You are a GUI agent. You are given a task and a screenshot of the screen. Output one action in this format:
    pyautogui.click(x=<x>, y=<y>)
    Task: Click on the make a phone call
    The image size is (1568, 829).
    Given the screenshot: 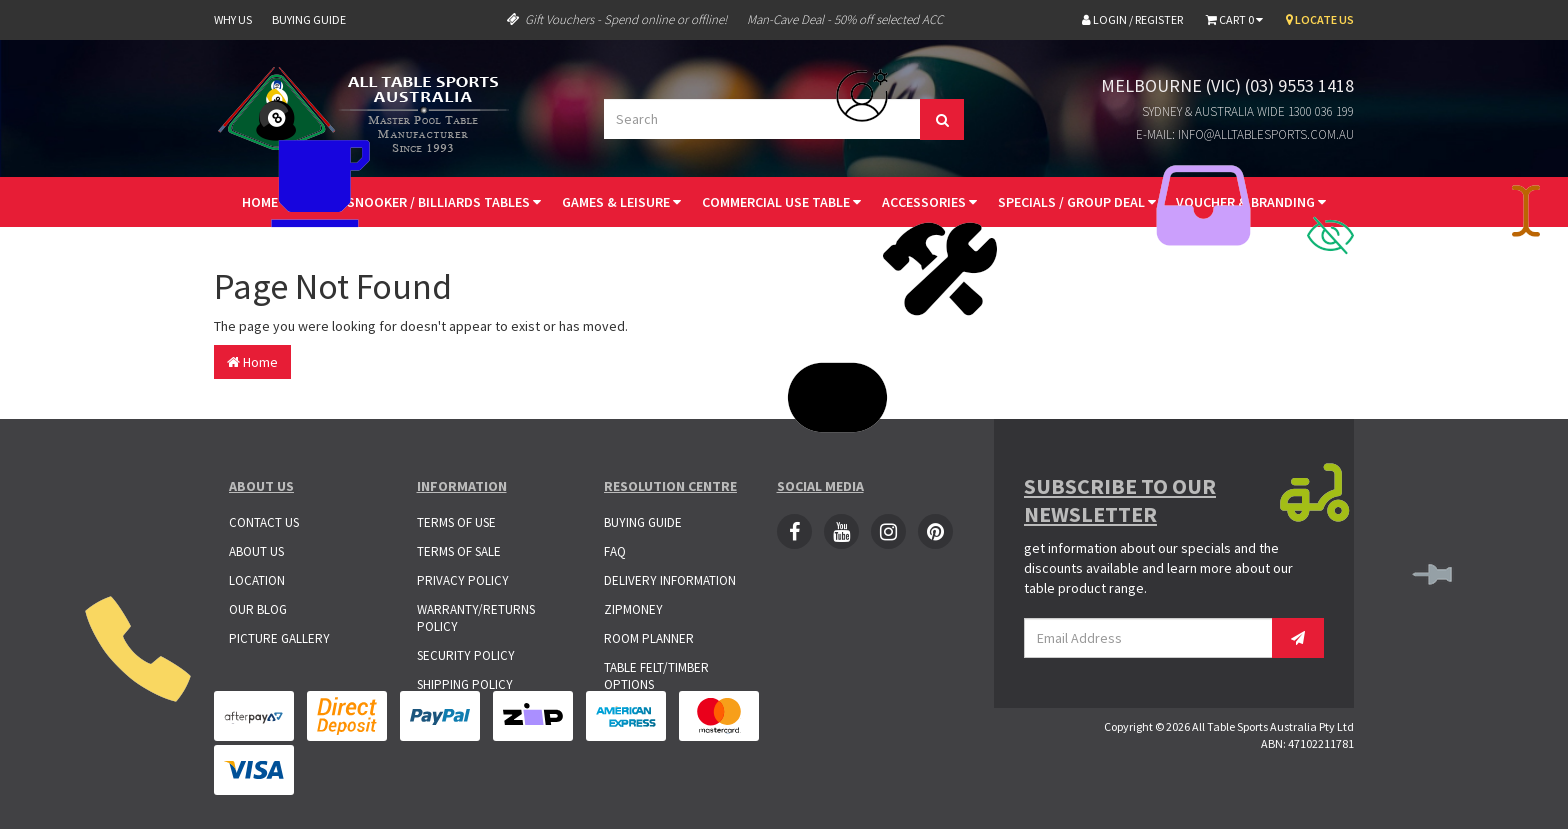 What is the action you would take?
    pyautogui.click(x=138, y=649)
    